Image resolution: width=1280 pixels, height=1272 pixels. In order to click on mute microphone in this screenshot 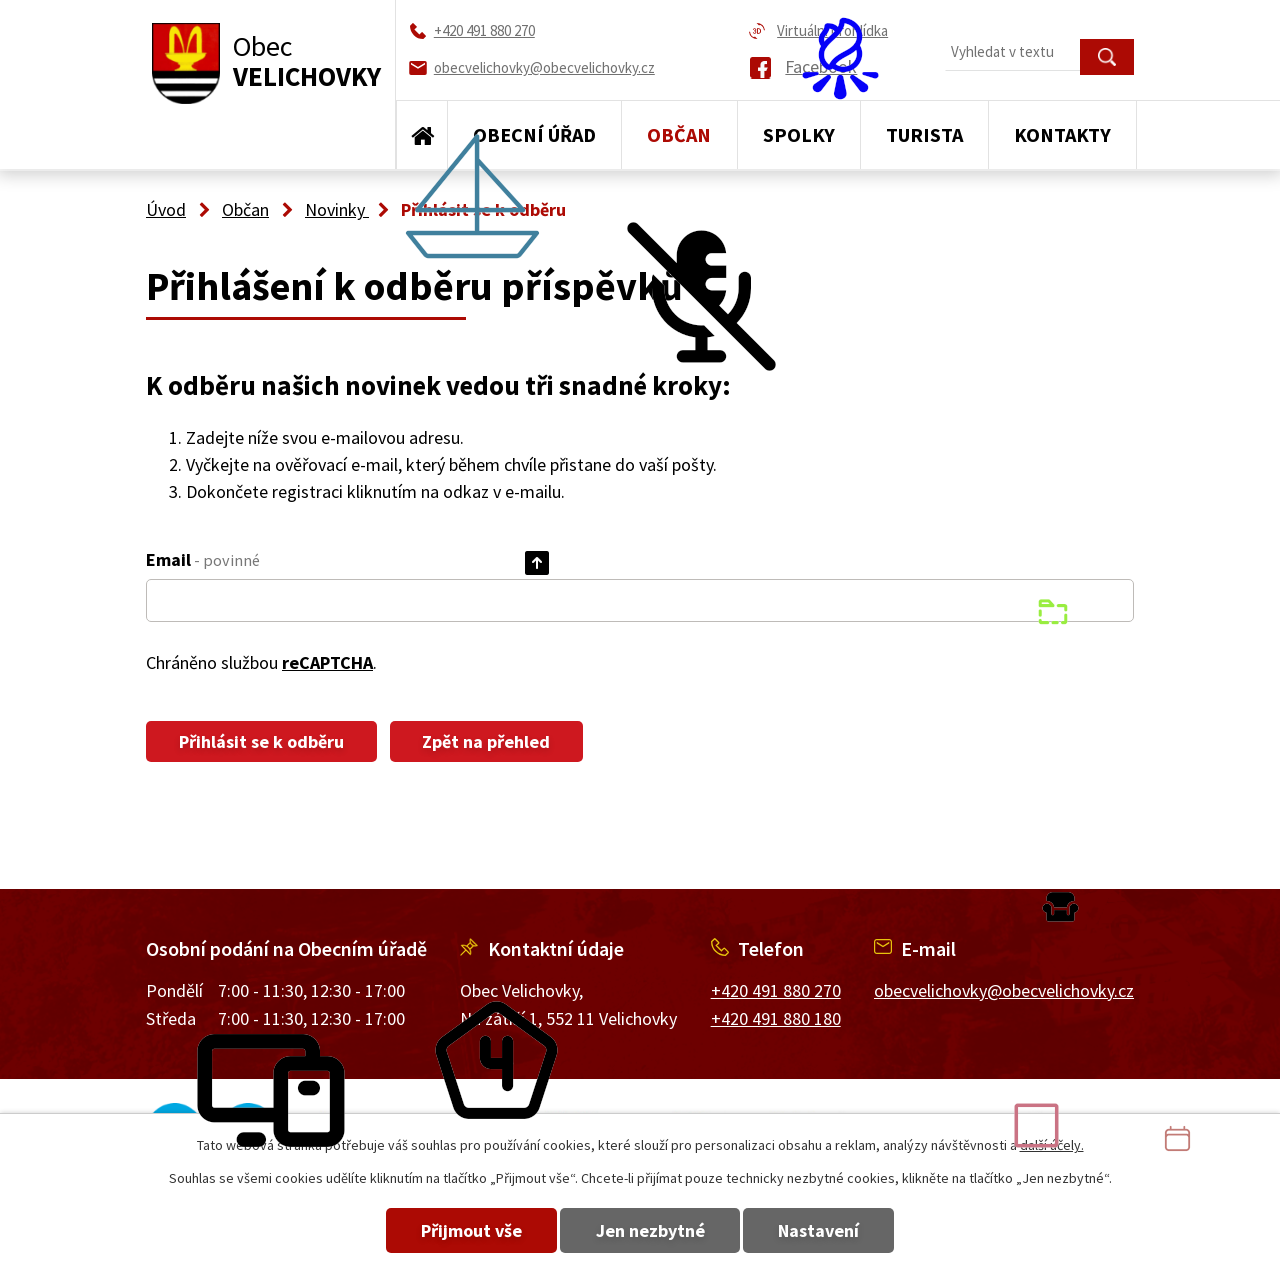, I will do `click(701, 296)`.